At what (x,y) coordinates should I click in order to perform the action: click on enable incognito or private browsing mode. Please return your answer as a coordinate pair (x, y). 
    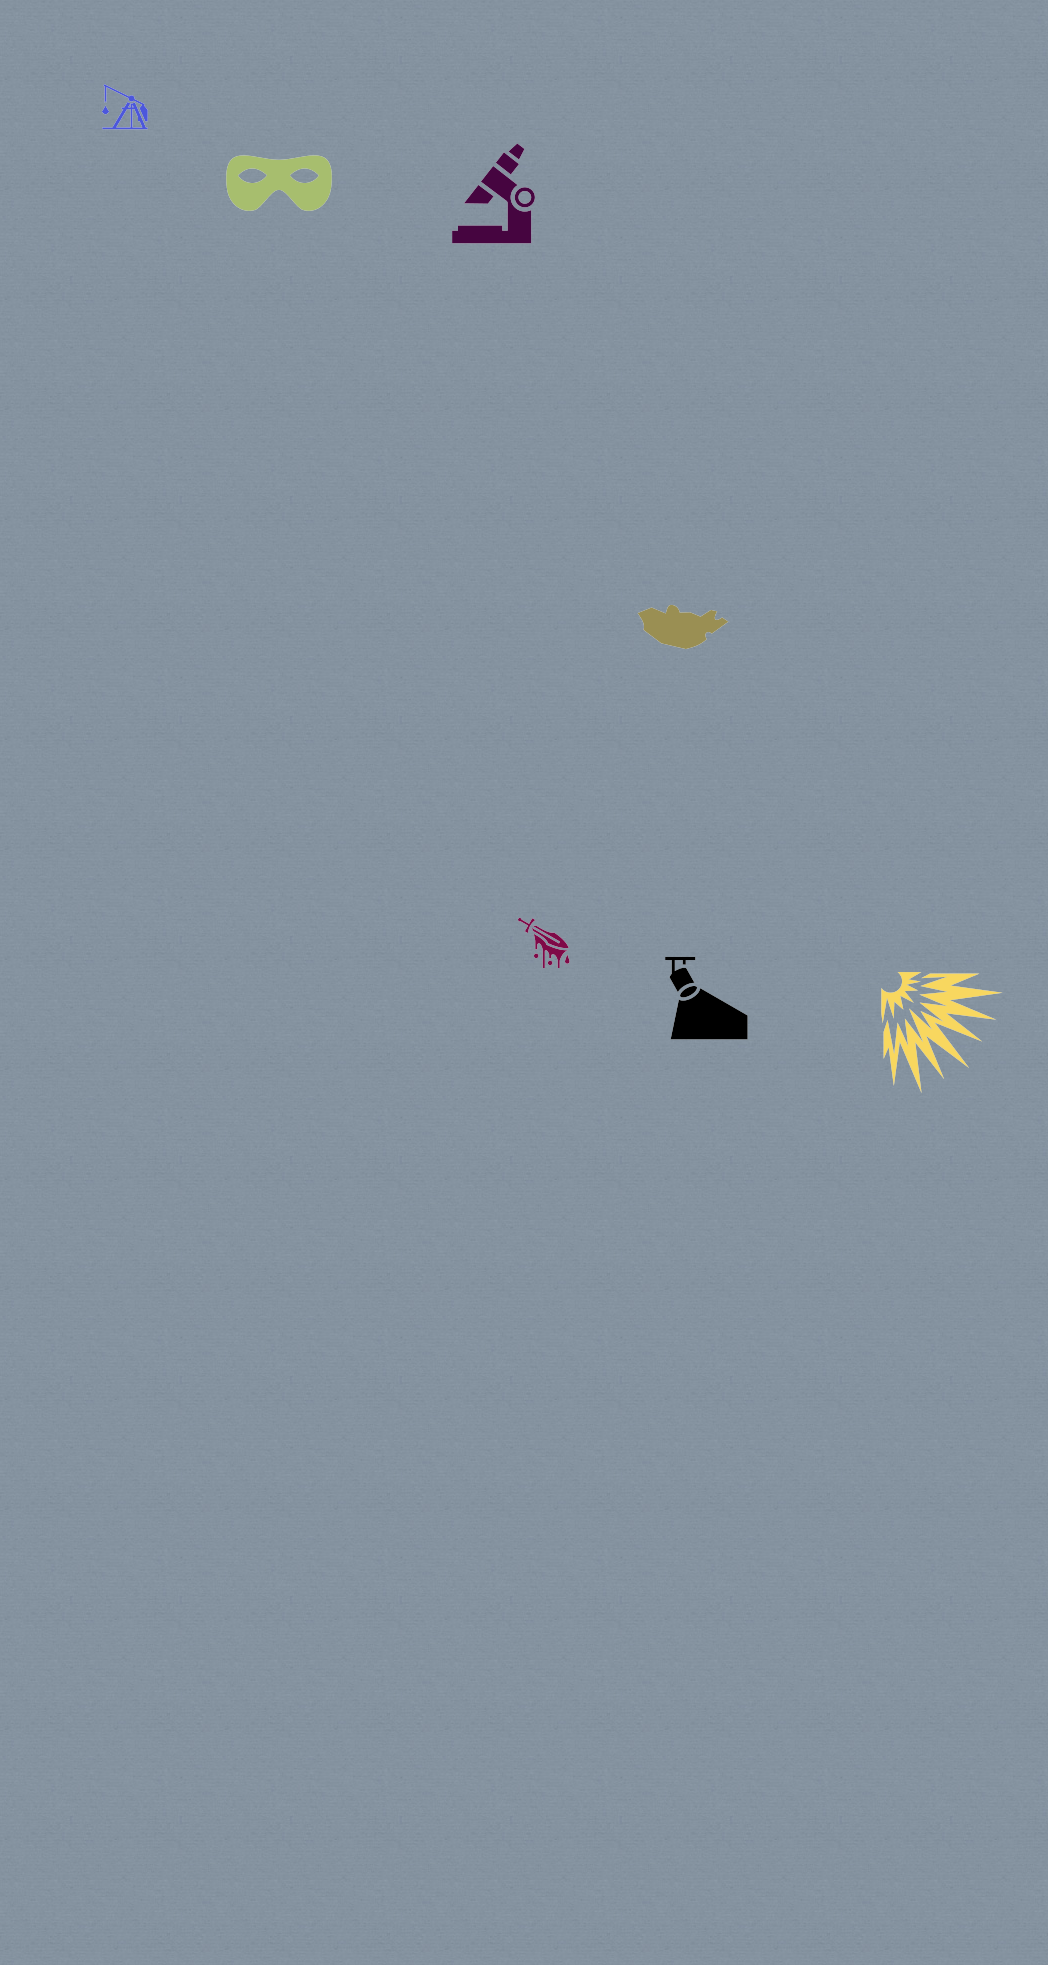
    Looking at the image, I should click on (279, 185).